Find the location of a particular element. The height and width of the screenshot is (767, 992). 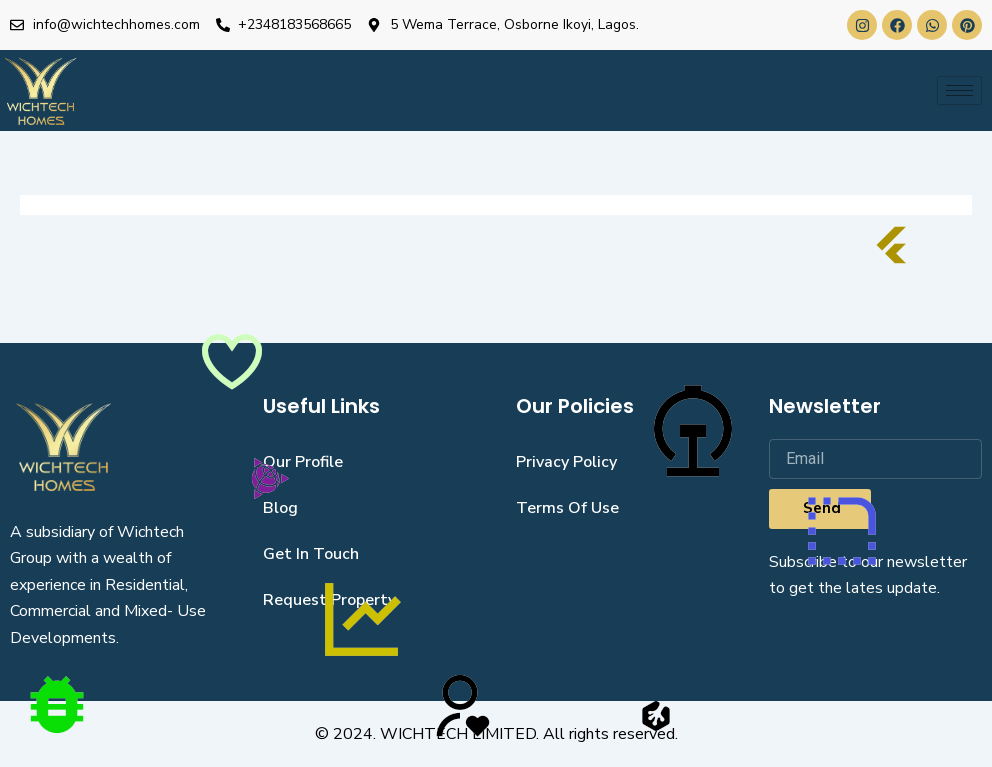

add to favorites is located at coordinates (232, 361).